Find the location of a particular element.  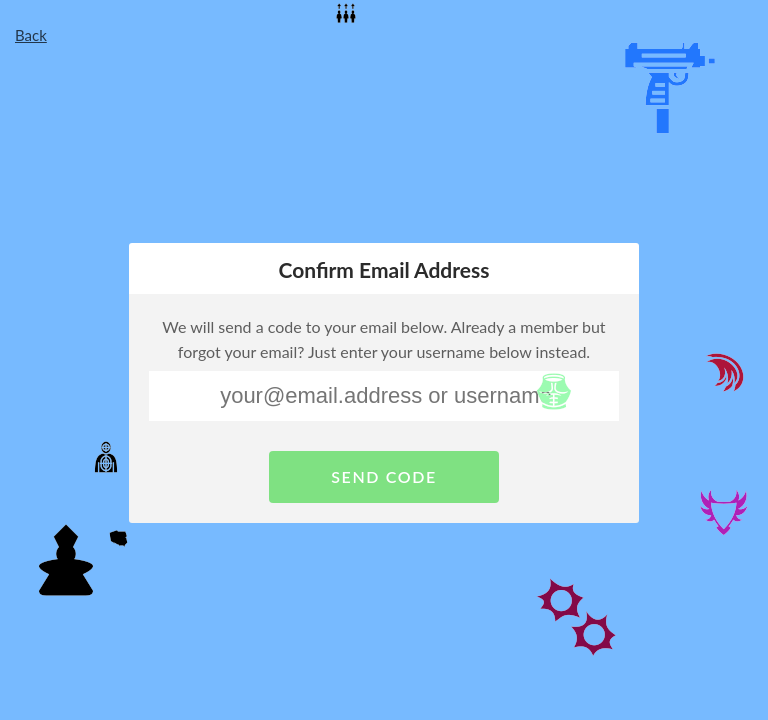

equip leather armor to your character is located at coordinates (553, 391).